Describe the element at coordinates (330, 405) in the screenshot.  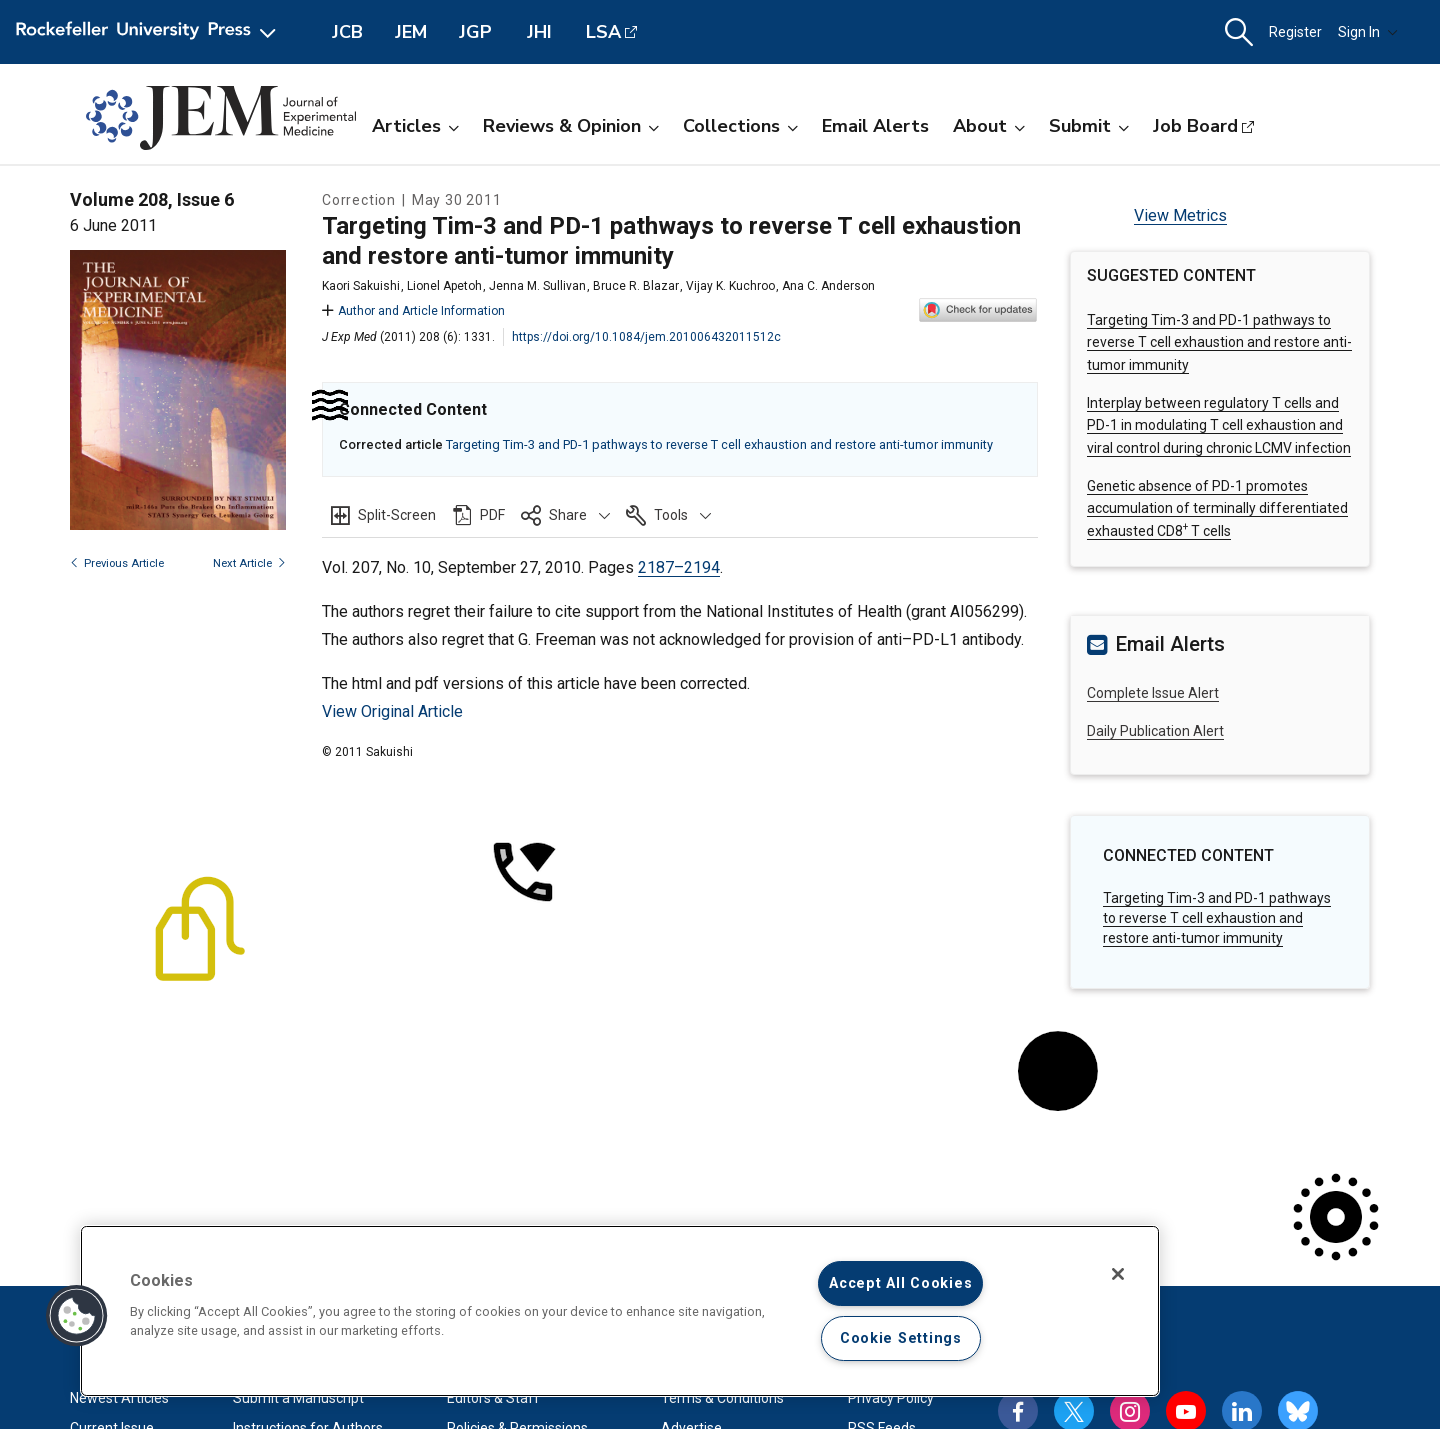
I see `indicates water-related content or features` at that location.